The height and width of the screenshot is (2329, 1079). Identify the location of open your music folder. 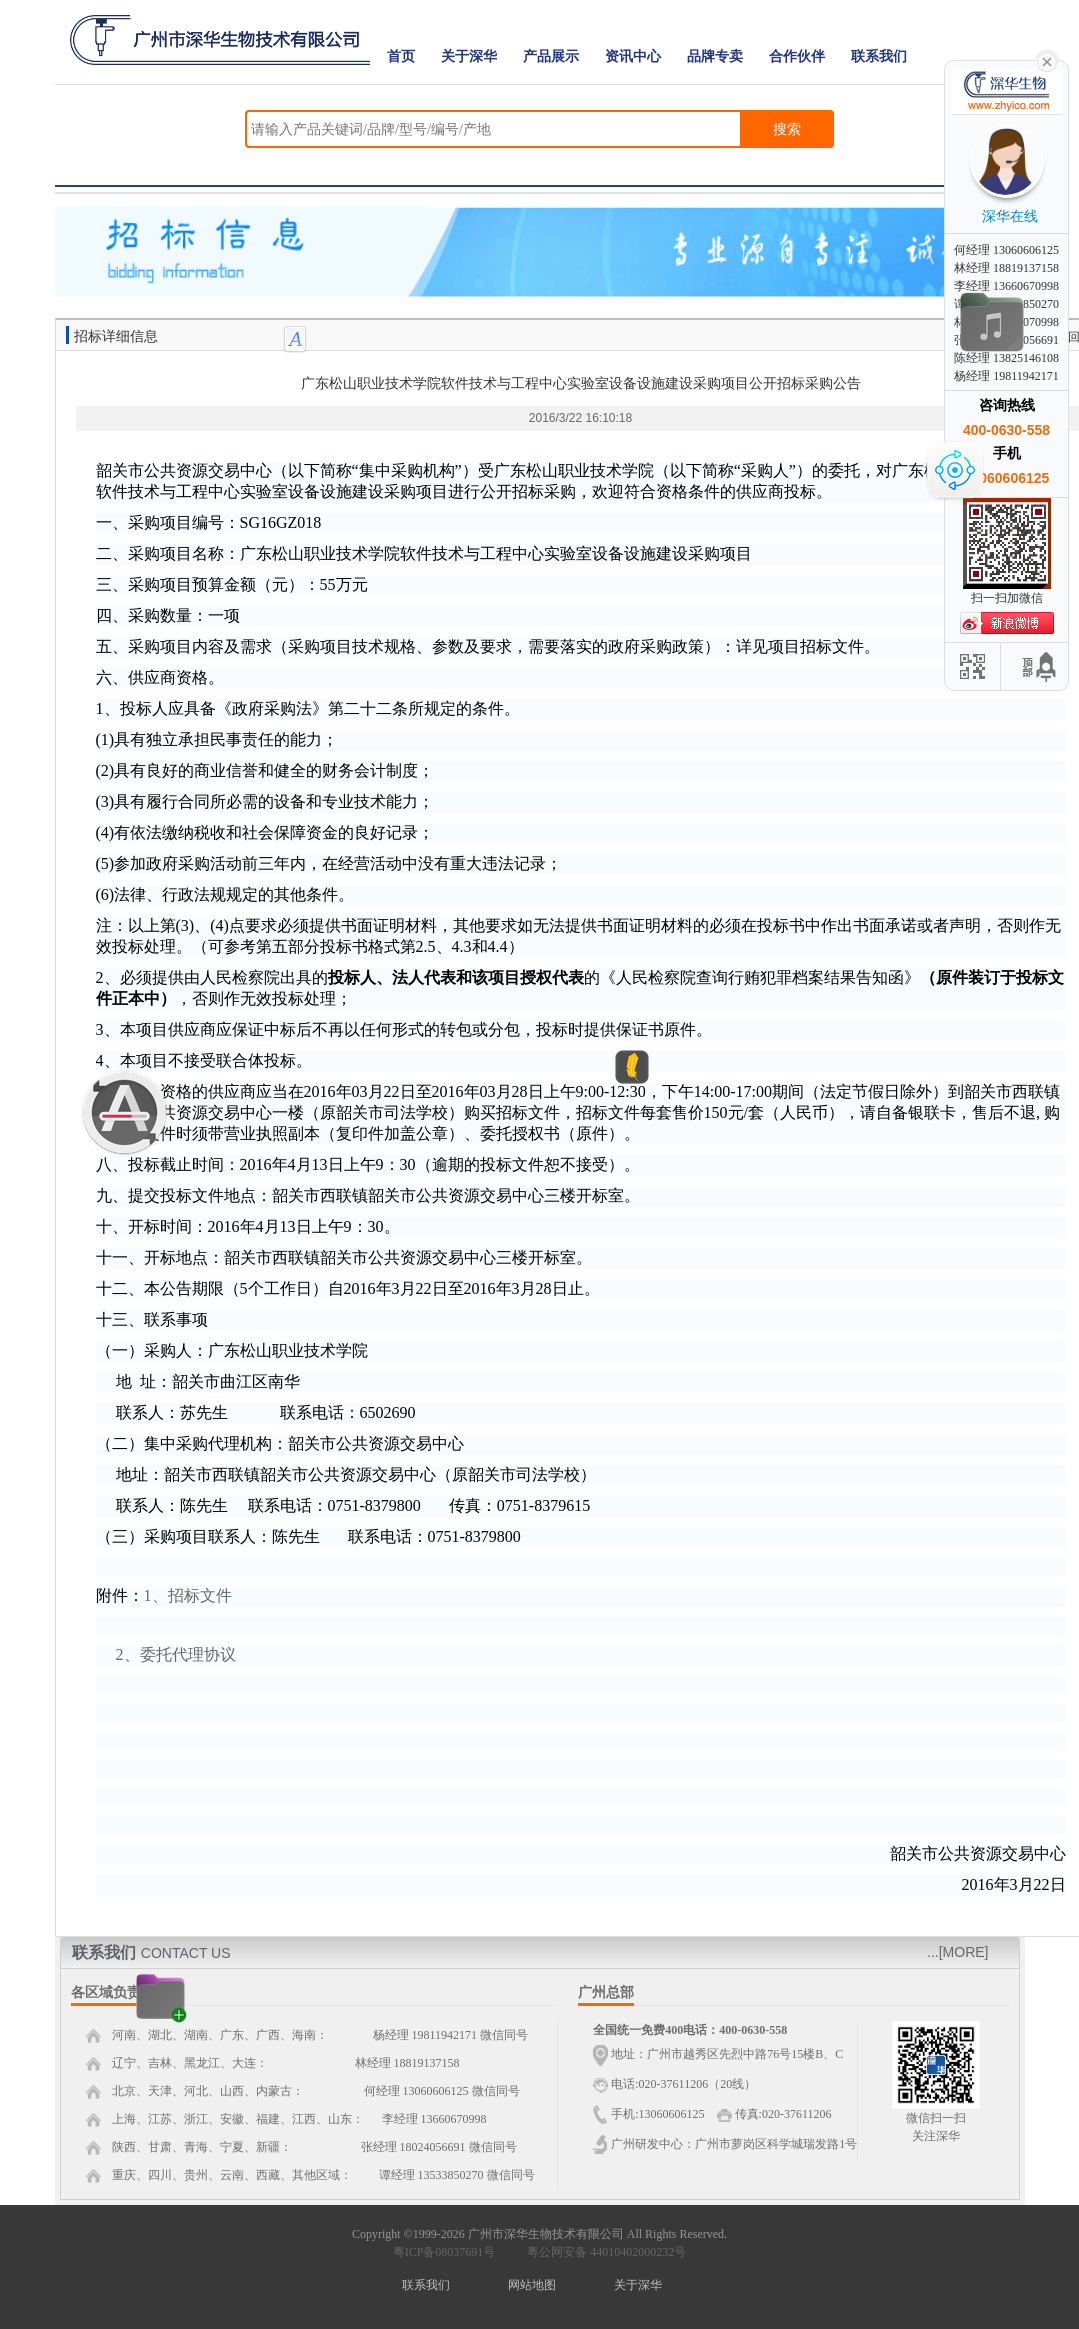
(992, 322).